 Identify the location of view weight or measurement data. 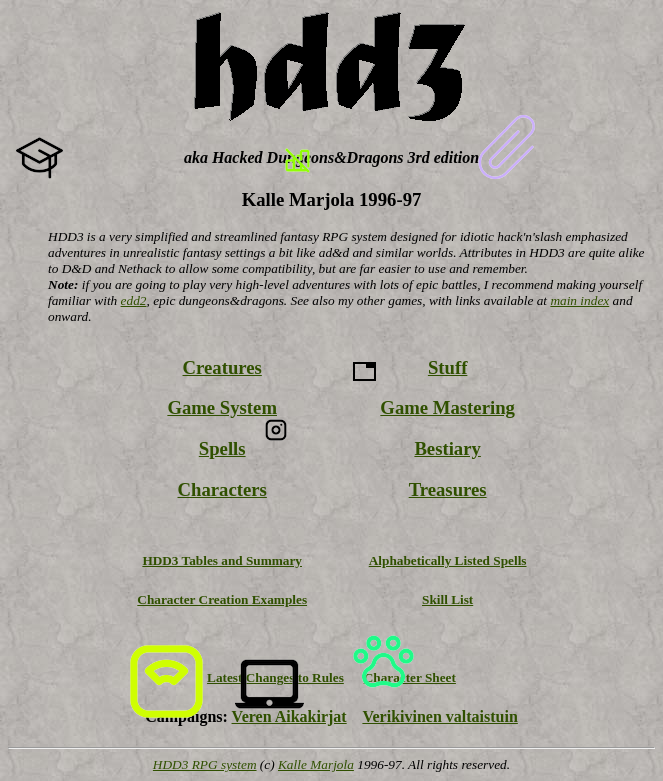
(166, 681).